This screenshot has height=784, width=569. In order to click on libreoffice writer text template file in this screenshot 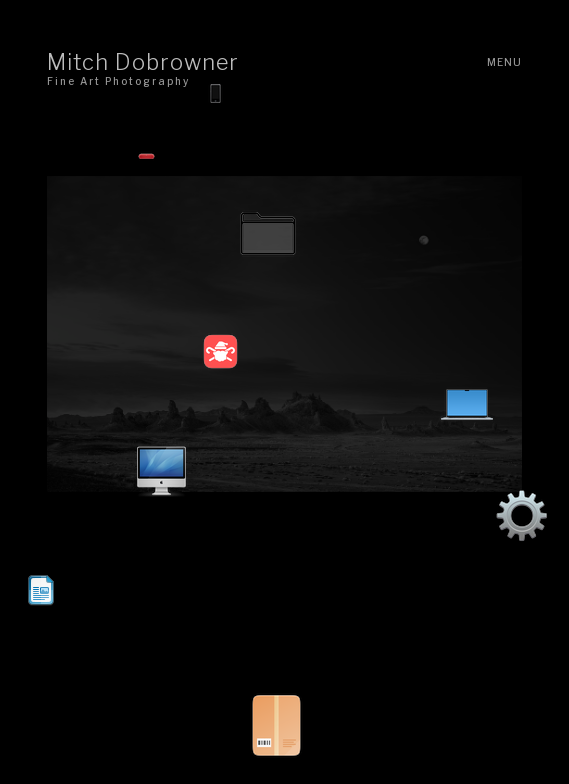, I will do `click(41, 590)`.